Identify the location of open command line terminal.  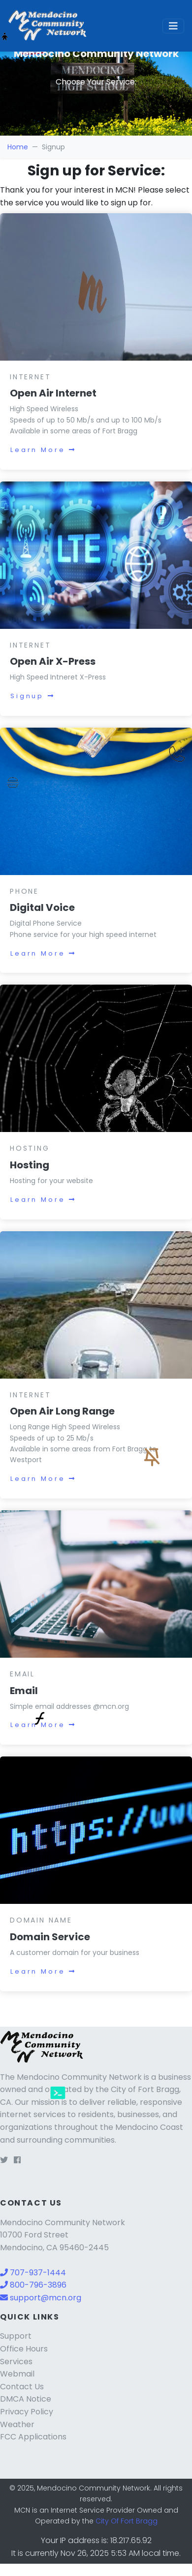
(58, 2093).